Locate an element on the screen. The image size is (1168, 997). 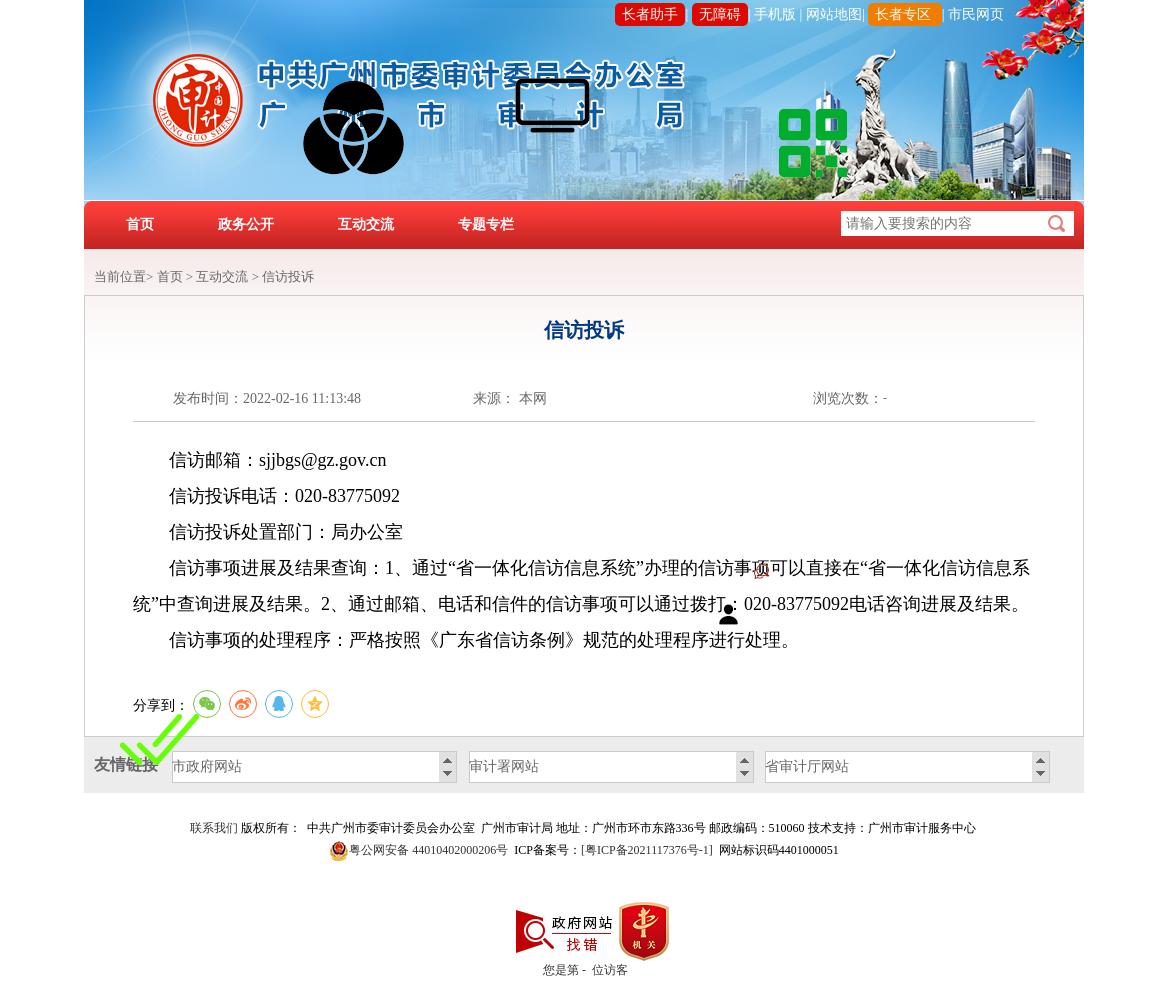
open messaging or chat is located at coordinates (761, 571).